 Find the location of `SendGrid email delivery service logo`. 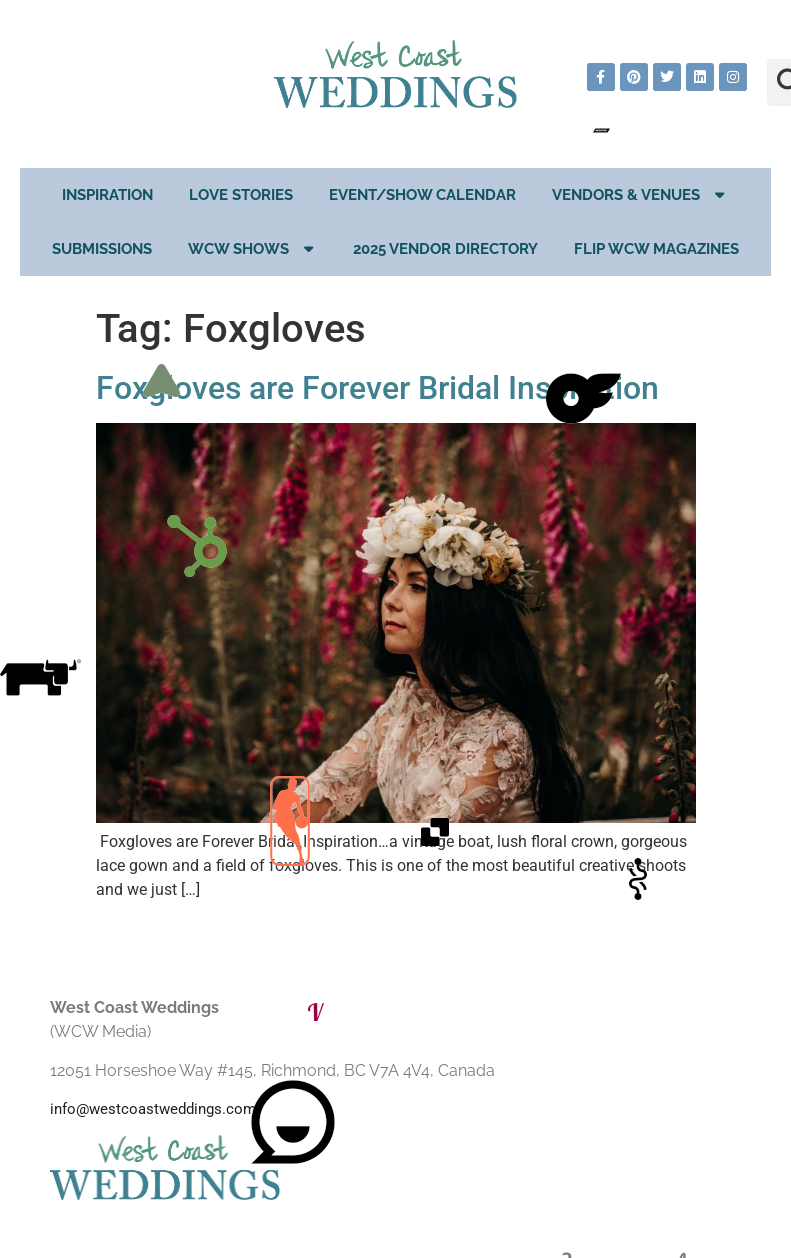

SendGrid email delivery service logo is located at coordinates (435, 832).